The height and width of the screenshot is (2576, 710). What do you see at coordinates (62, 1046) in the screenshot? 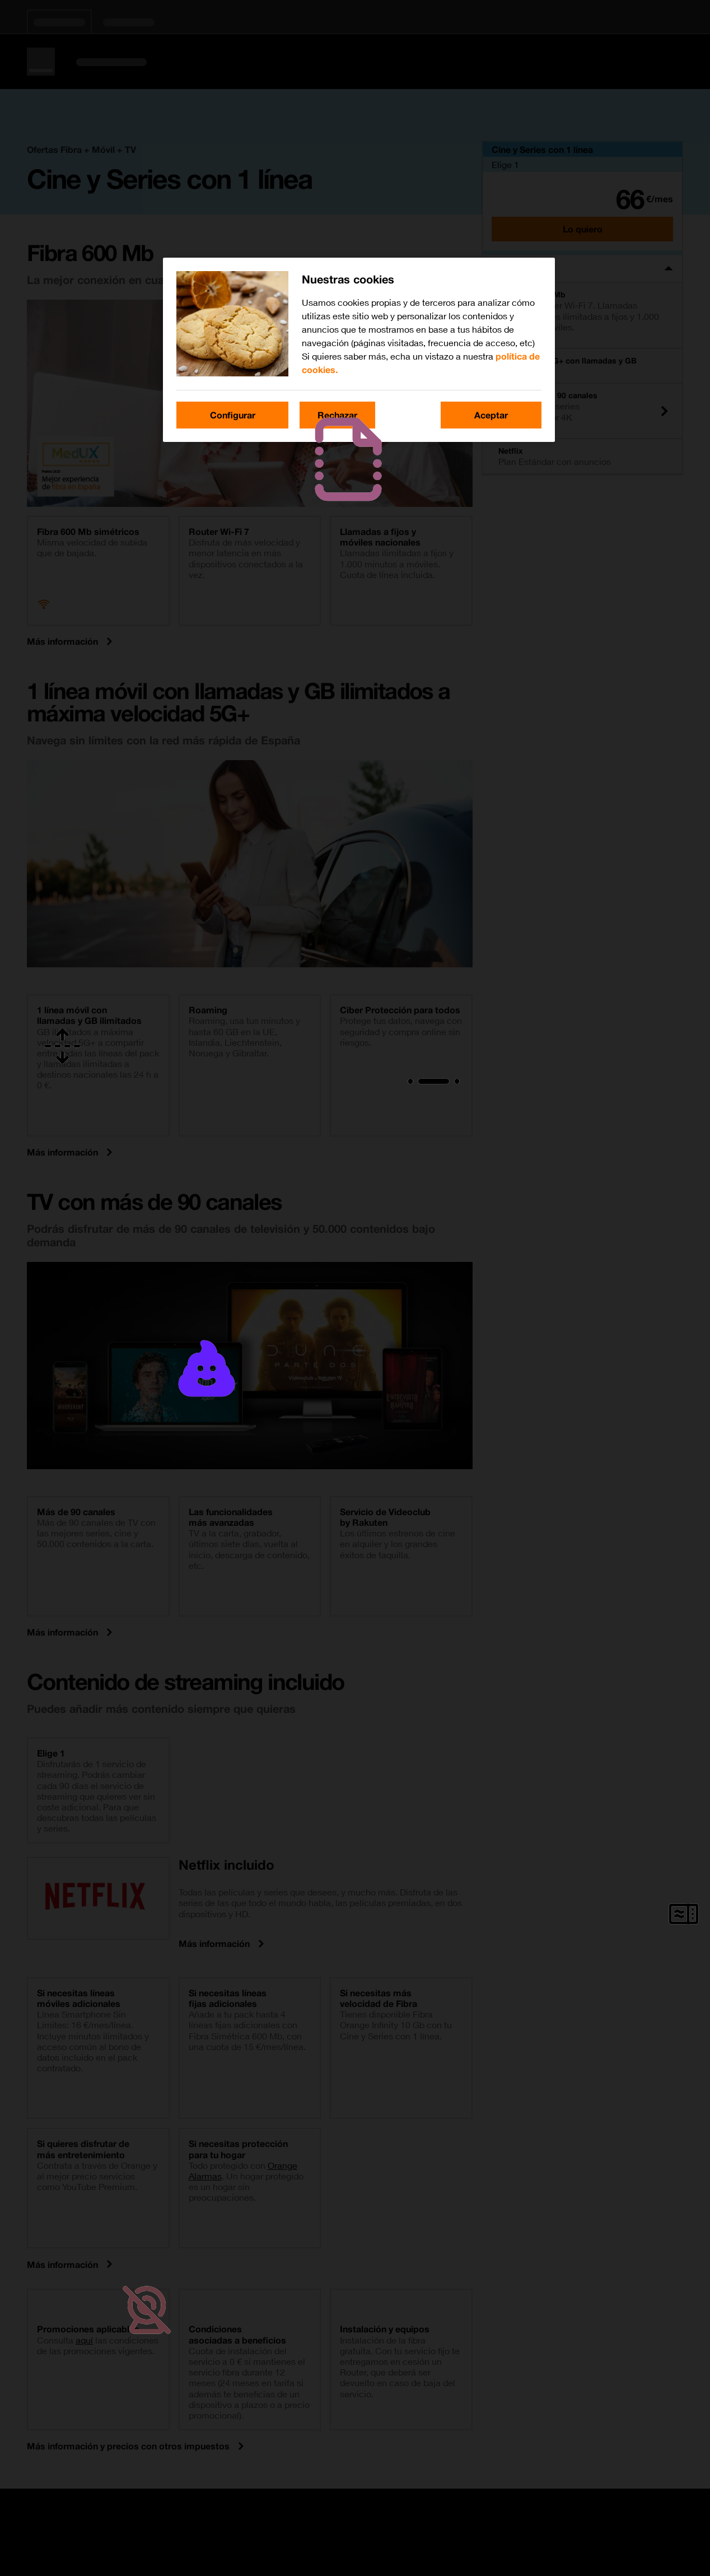
I see `expand collapsed content vertically` at bounding box center [62, 1046].